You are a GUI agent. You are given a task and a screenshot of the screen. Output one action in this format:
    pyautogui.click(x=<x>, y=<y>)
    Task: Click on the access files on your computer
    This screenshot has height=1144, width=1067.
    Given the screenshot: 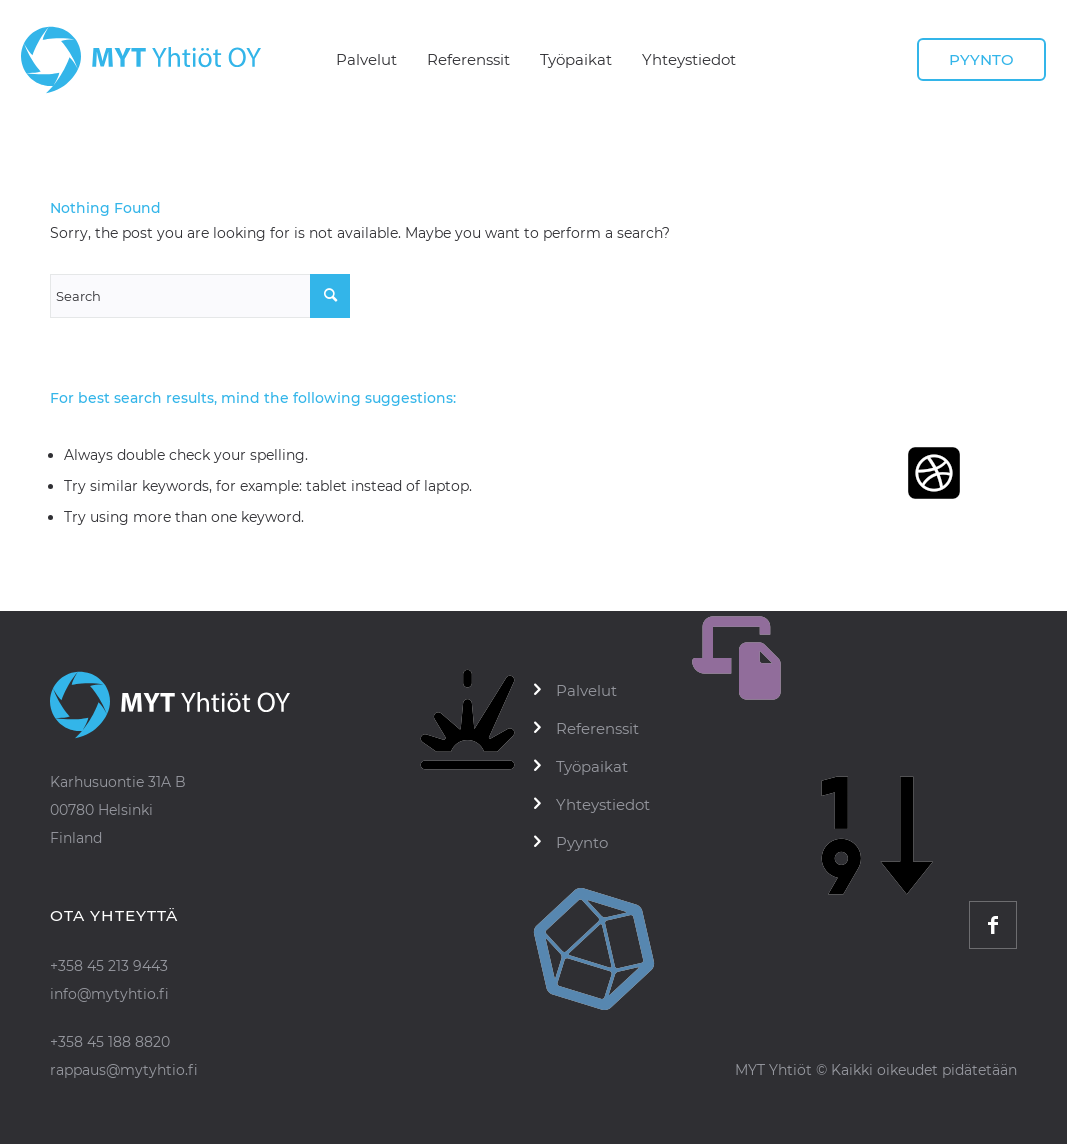 What is the action you would take?
    pyautogui.click(x=739, y=658)
    